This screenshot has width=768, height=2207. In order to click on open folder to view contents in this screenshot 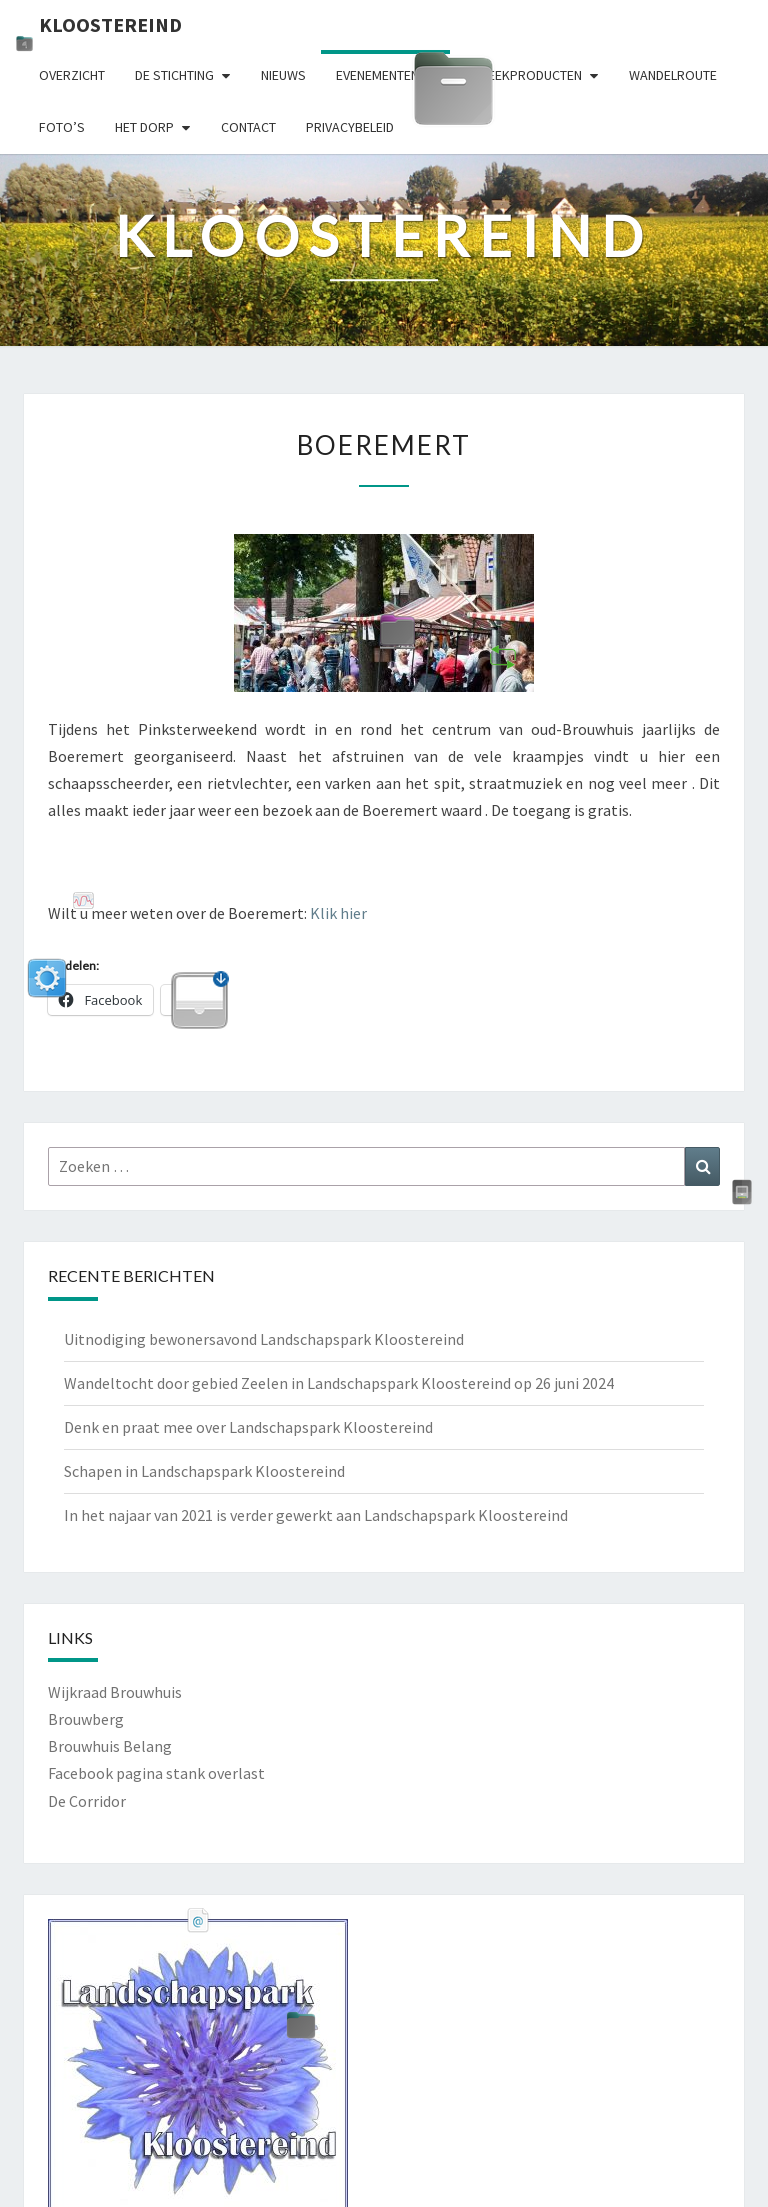, I will do `click(301, 2025)`.